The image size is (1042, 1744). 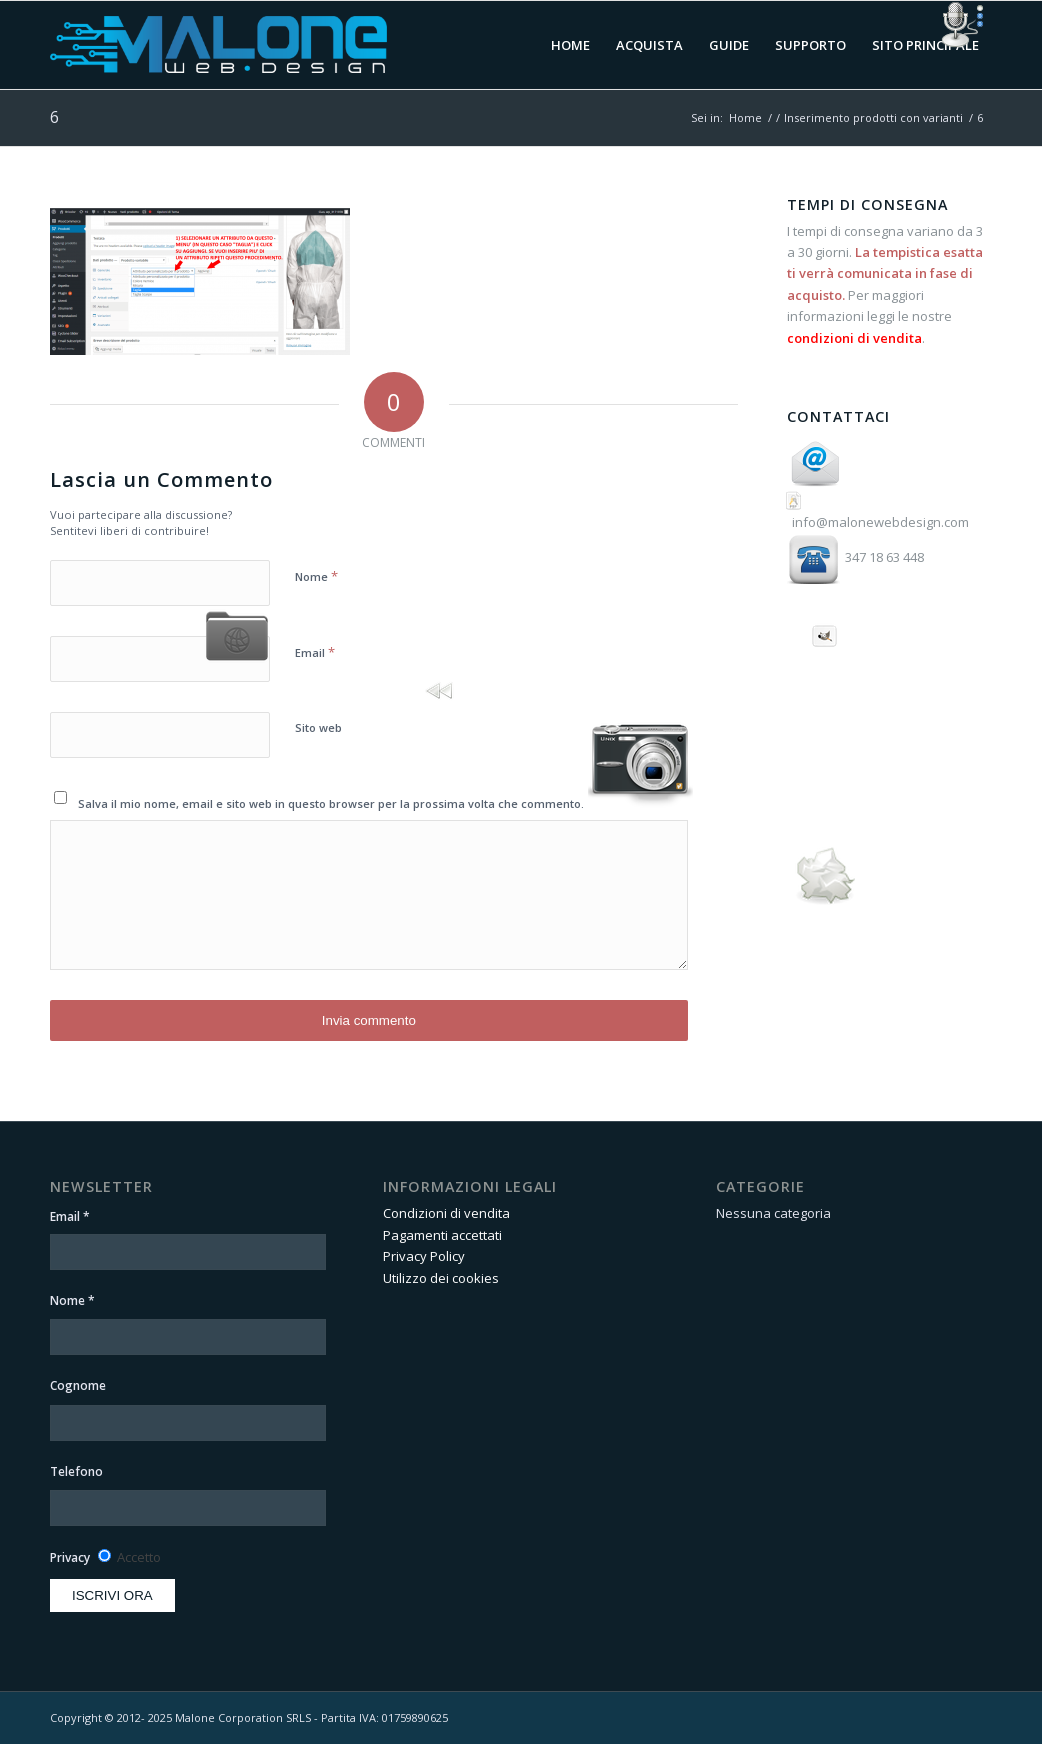 I want to click on pgp encryption key file, so click(x=793, y=500).